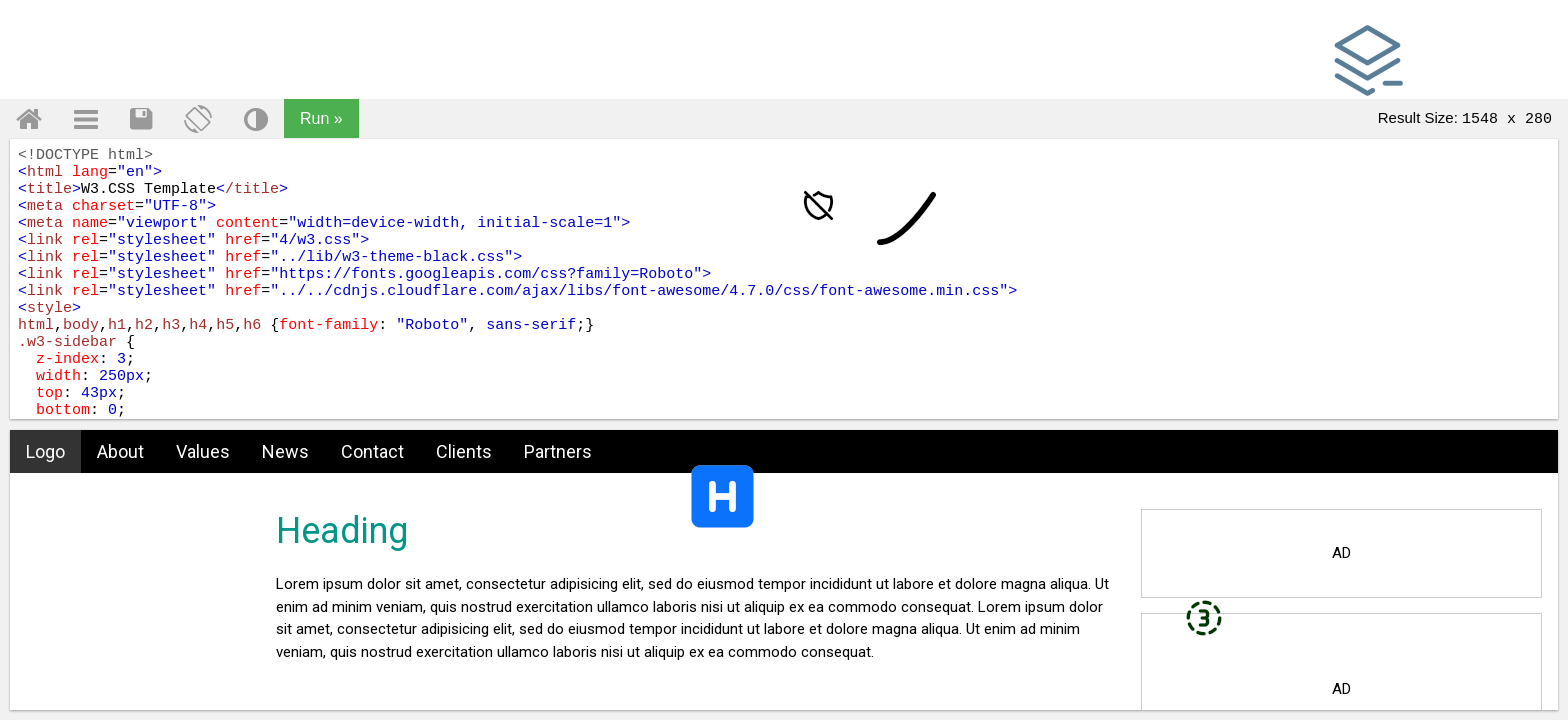  What do you see at coordinates (906, 218) in the screenshot?
I see `apply ease-in animation timing` at bounding box center [906, 218].